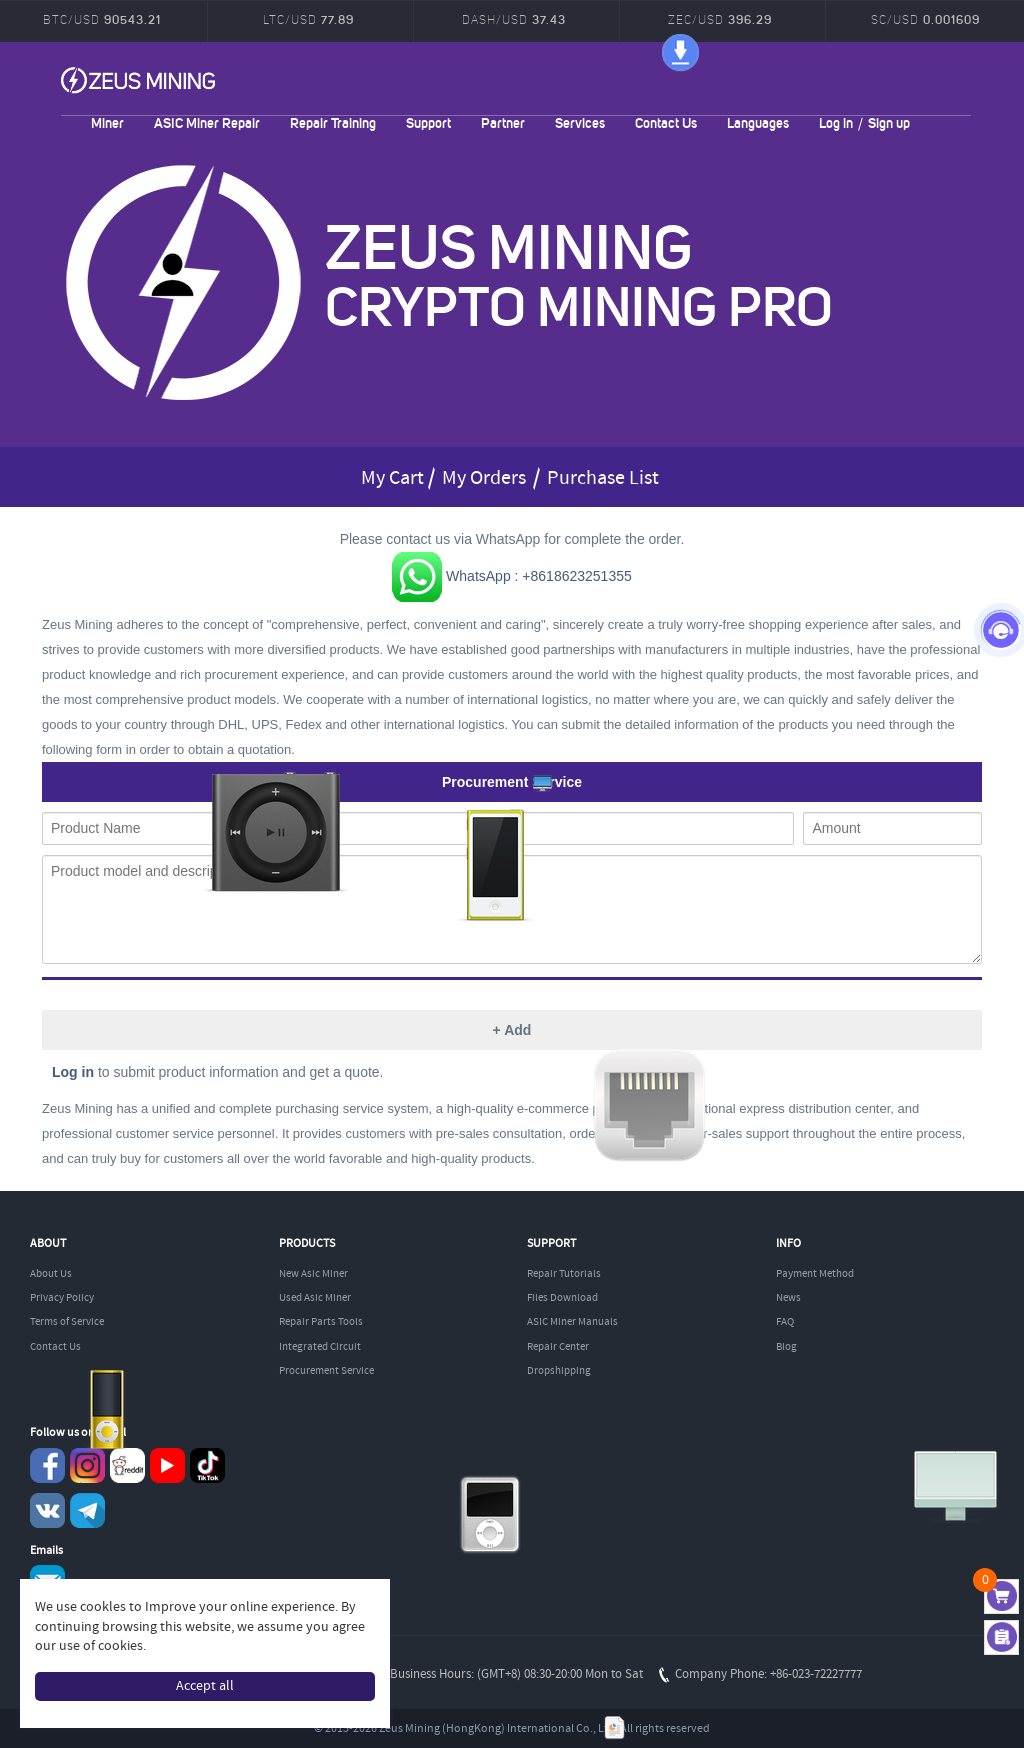 The image size is (1024, 1748). Describe the element at coordinates (955, 1484) in the screenshot. I see `represents a connected iMac device` at that location.